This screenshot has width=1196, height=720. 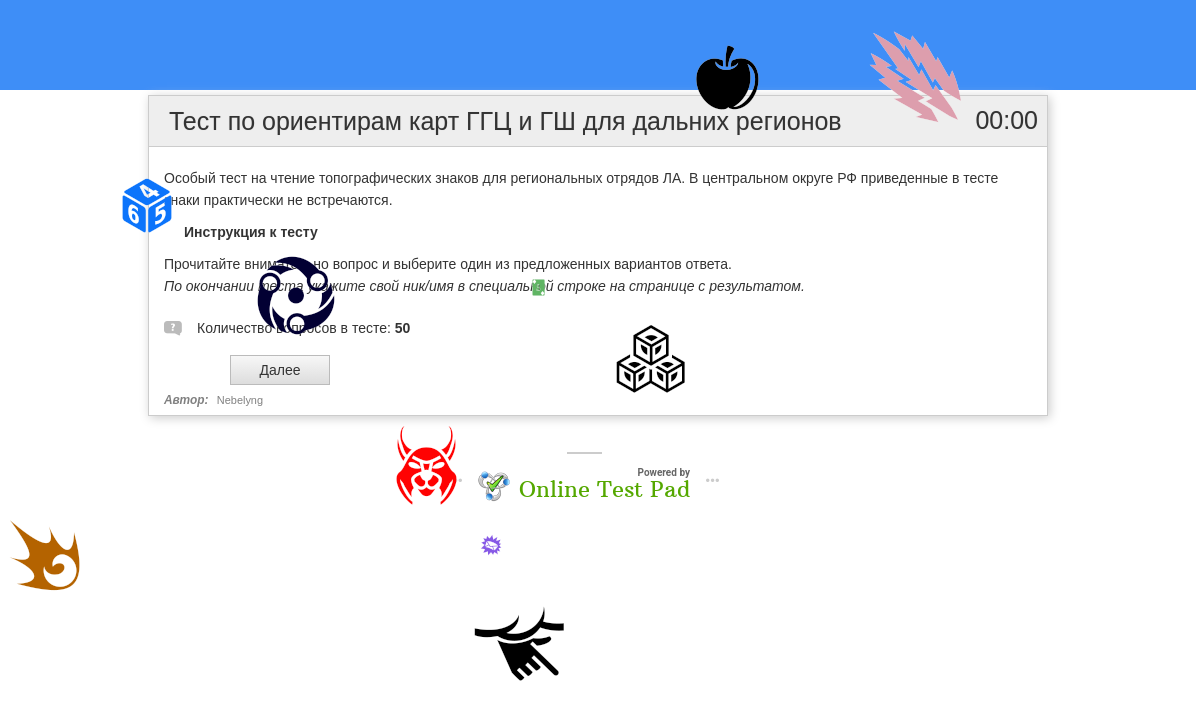 What do you see at coordinates (426, 465) in the screenshot?
I see `select lynx character or avatar` at bounding box center [426, 465].